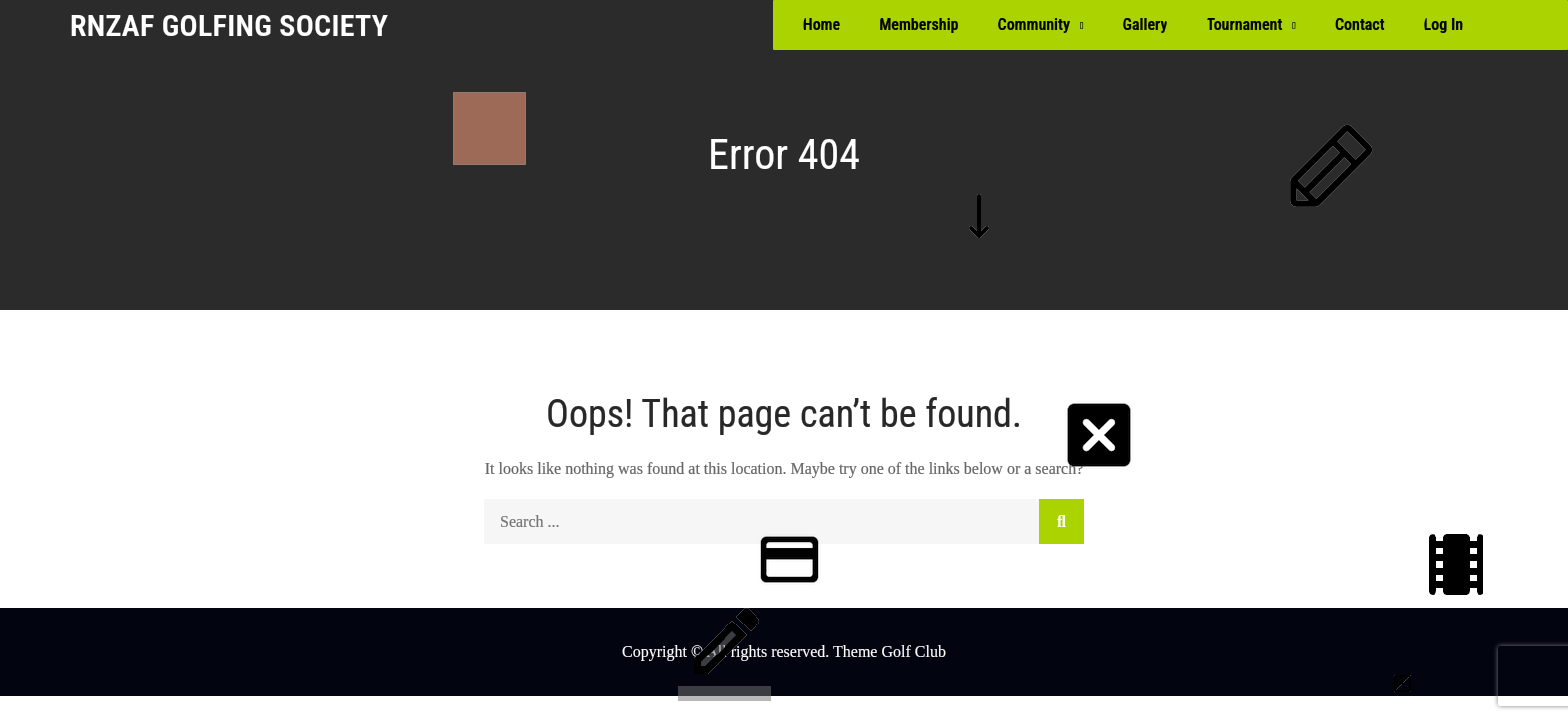 The height and width of the screenshot is (720, 1568). Describe the element at coordinates (1456, 564) in the screenshot. I see `browse local movies or theaters nearby` at that location.